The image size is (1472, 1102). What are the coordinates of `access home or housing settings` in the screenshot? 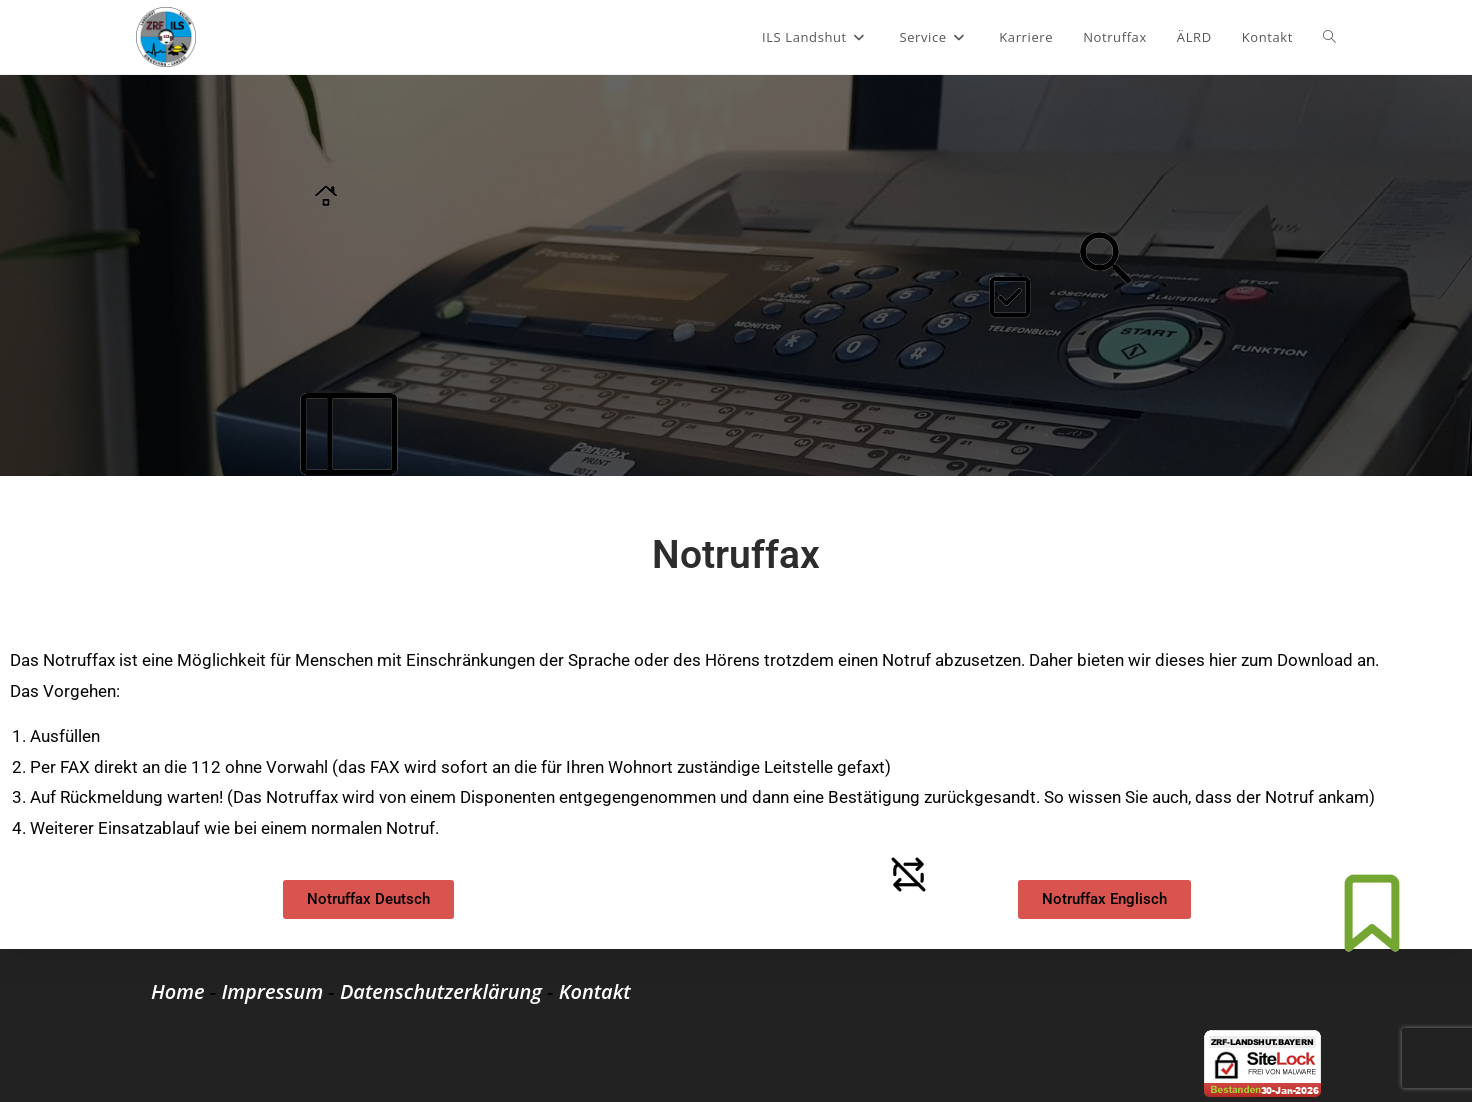 It's located at (326, 196).